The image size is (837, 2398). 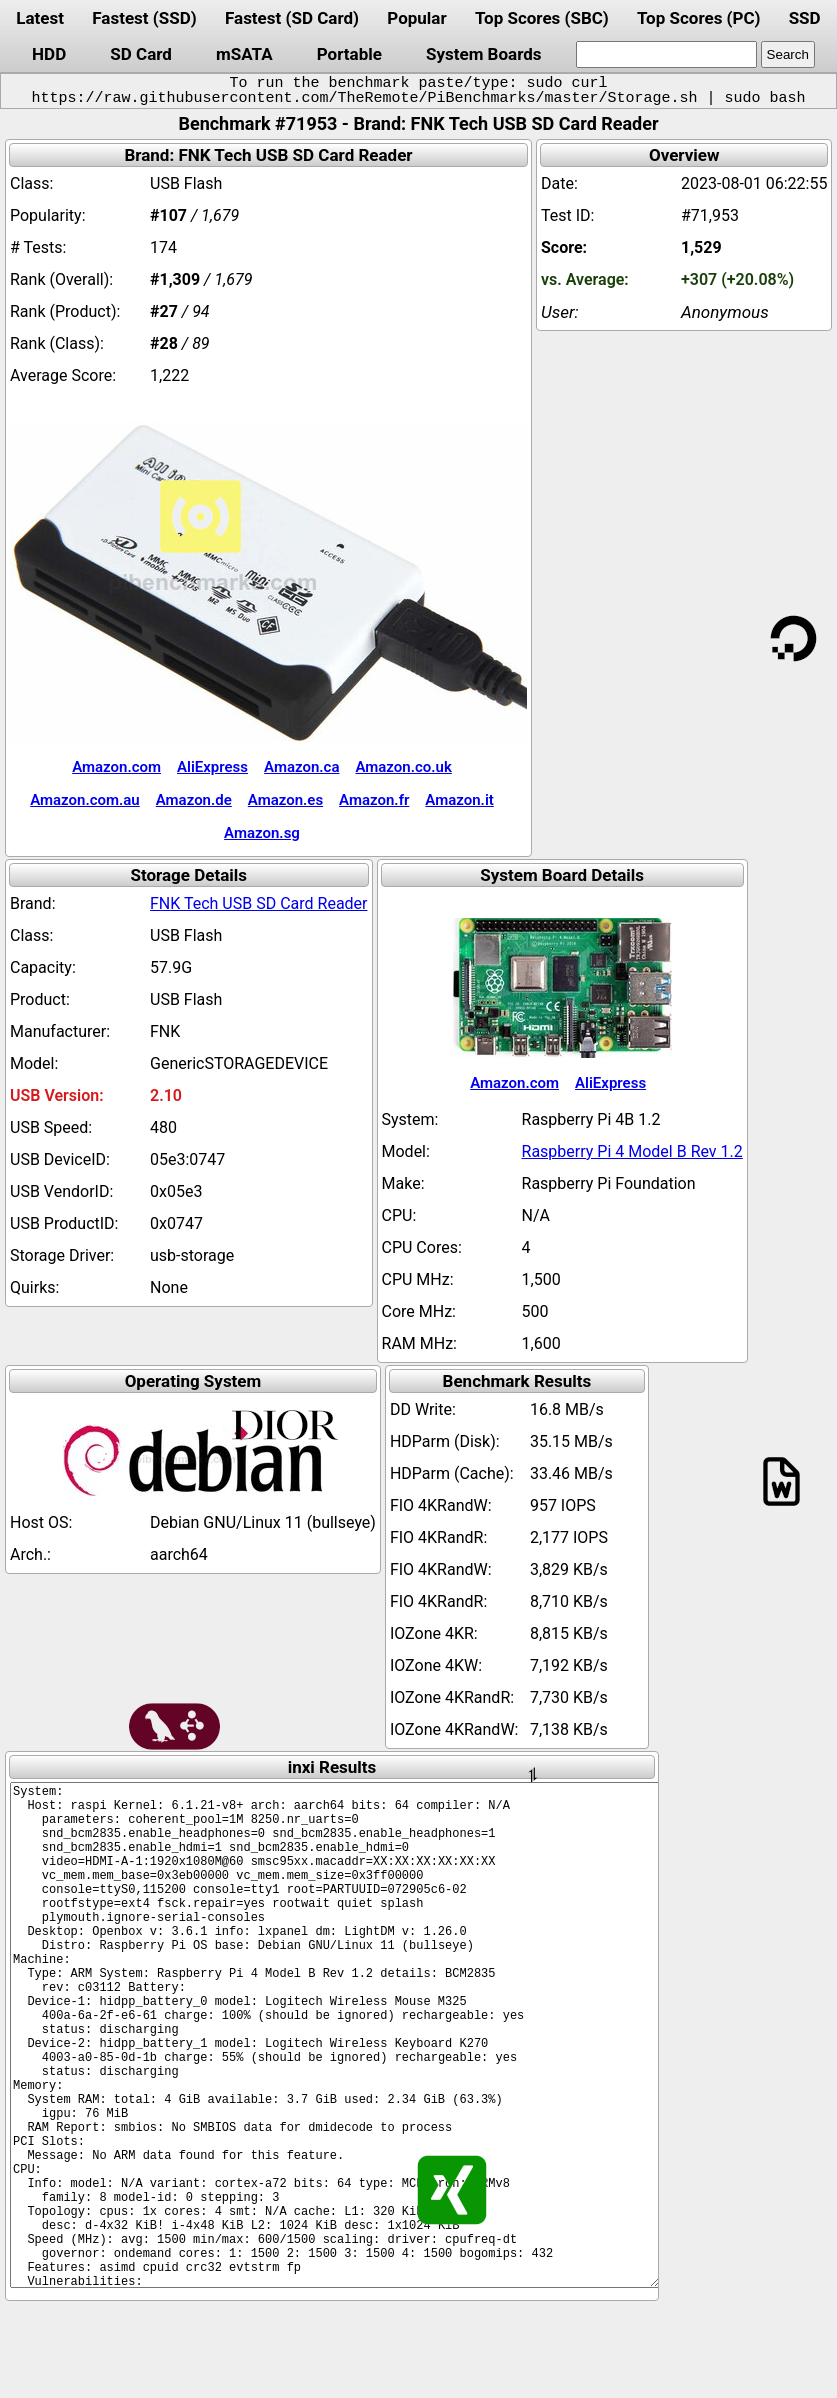 What do you see at coordinates (452, 2190) in the screenshot?
I see `open xing profile or app` at bounding box center [452, 2190].